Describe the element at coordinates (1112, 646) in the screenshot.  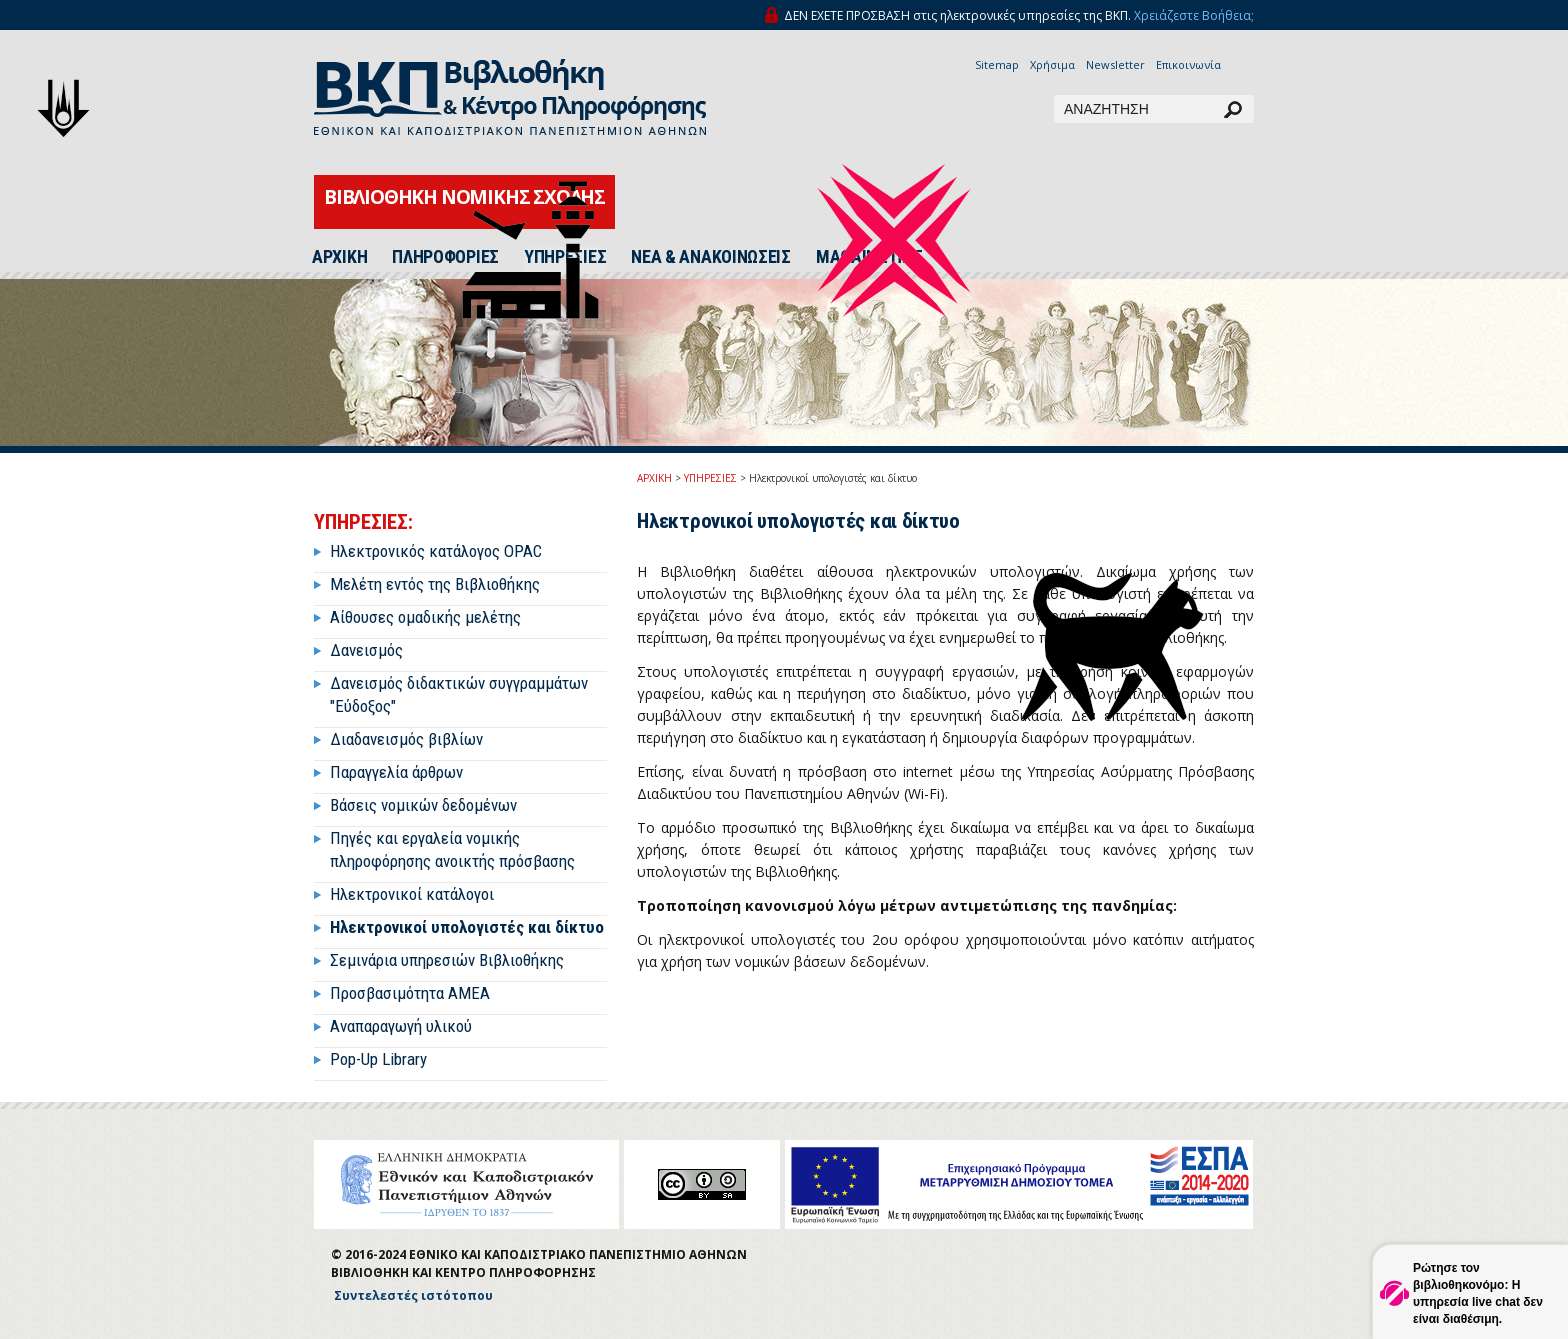
I see `indicates a cat or pet-related category` at that location.